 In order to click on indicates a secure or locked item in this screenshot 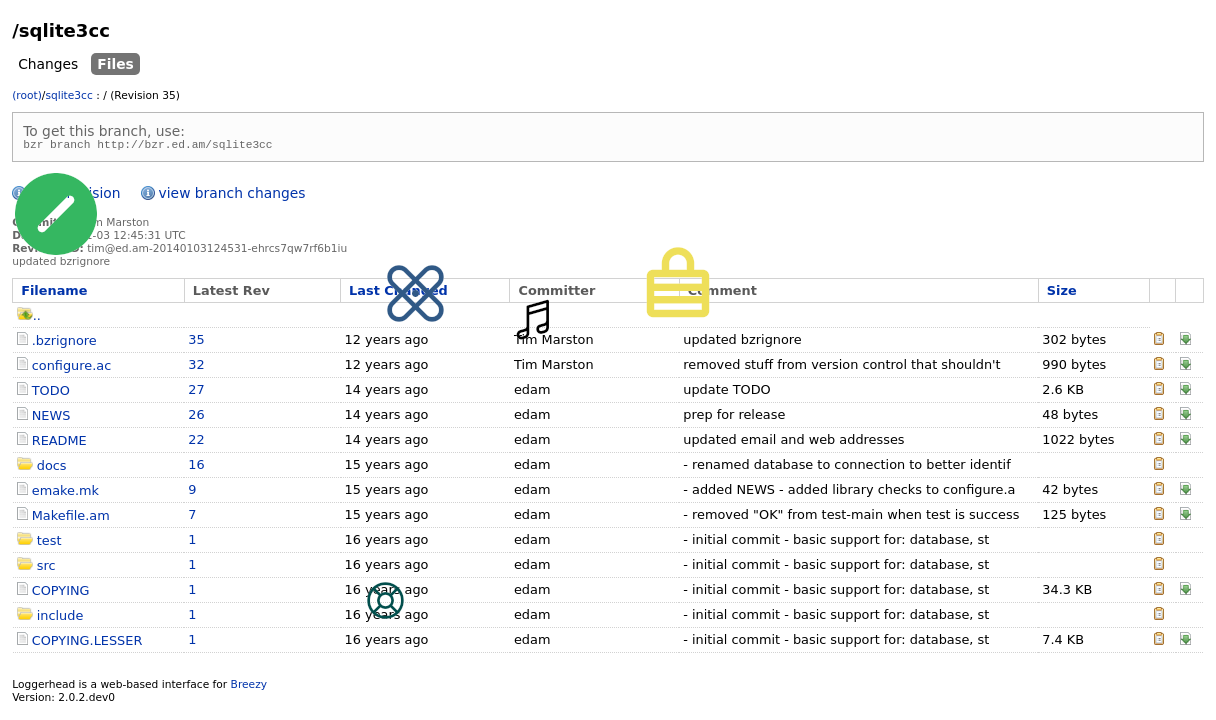, I will do `click(678, 286)`.